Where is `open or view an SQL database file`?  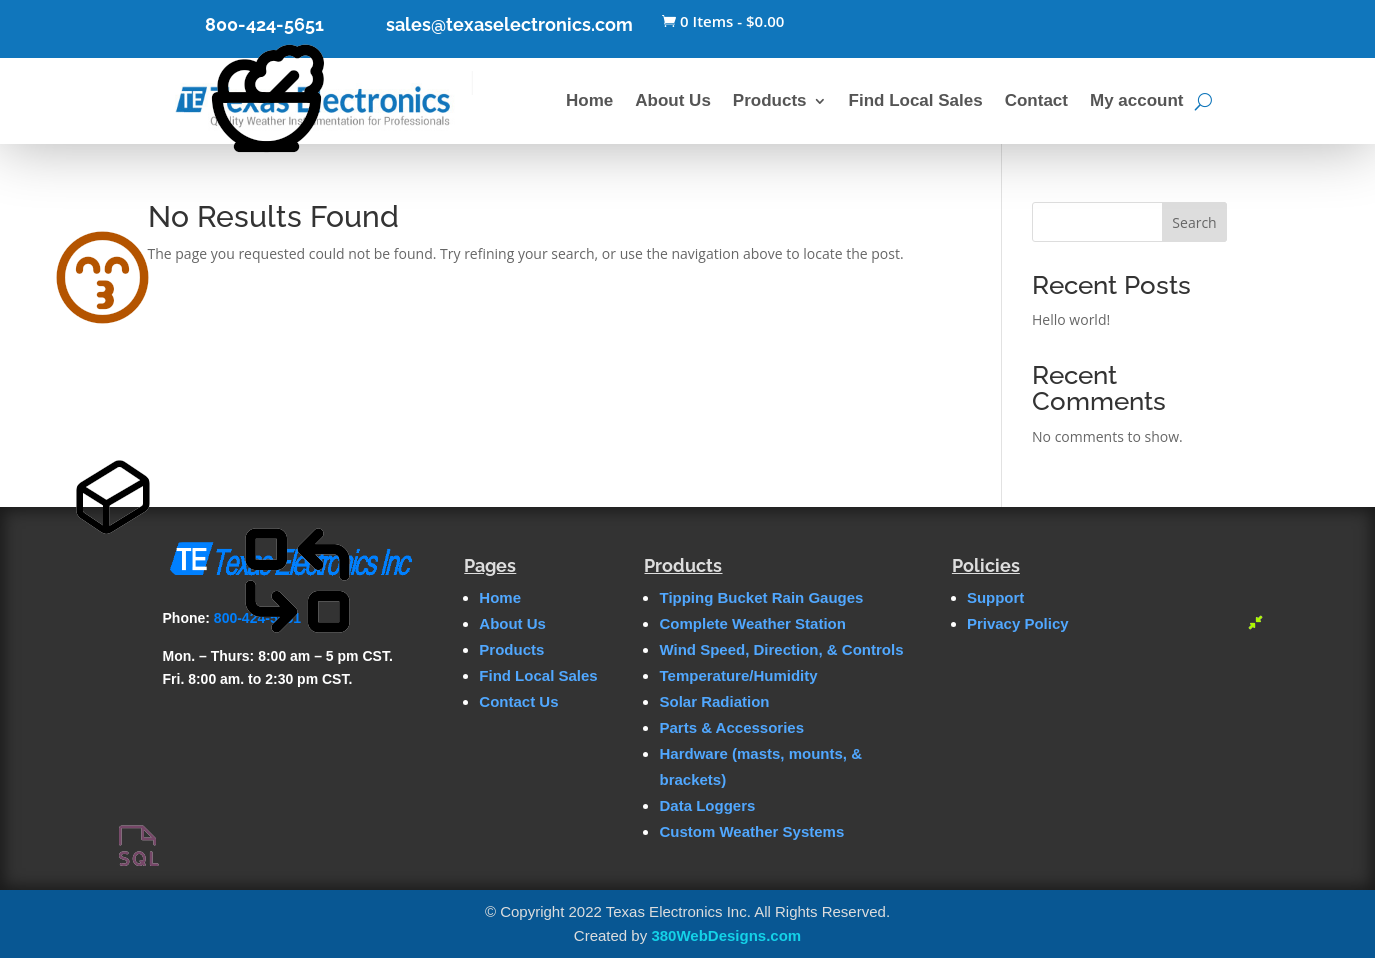
open or view an SQL database file is located at coordinates (137, 847).